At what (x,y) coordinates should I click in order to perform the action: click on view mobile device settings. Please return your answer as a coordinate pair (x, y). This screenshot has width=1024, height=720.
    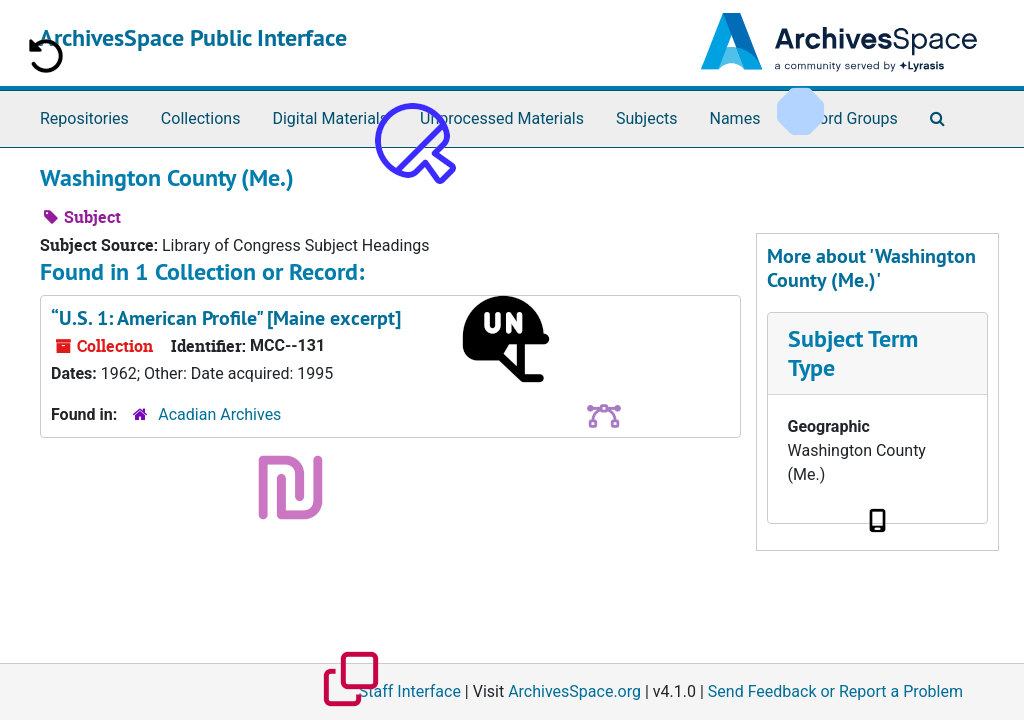
    Looking at the image, I should click on (877, 520).